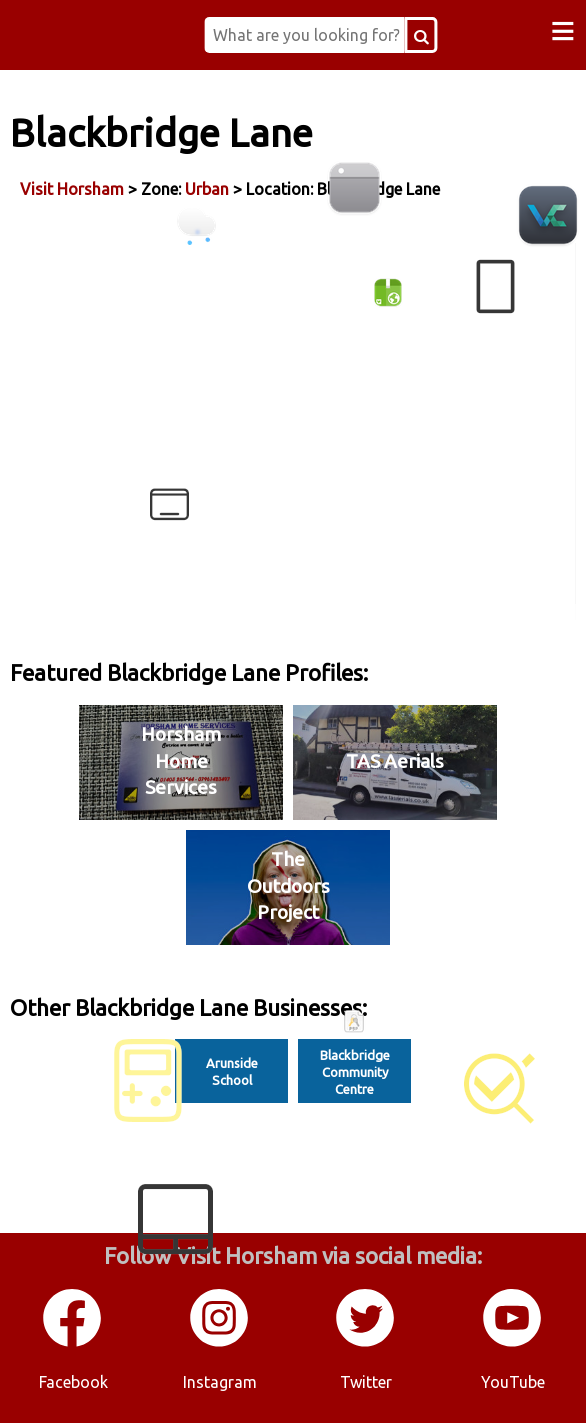  I want to click on pgp encryption key file, so click(354, 1021).